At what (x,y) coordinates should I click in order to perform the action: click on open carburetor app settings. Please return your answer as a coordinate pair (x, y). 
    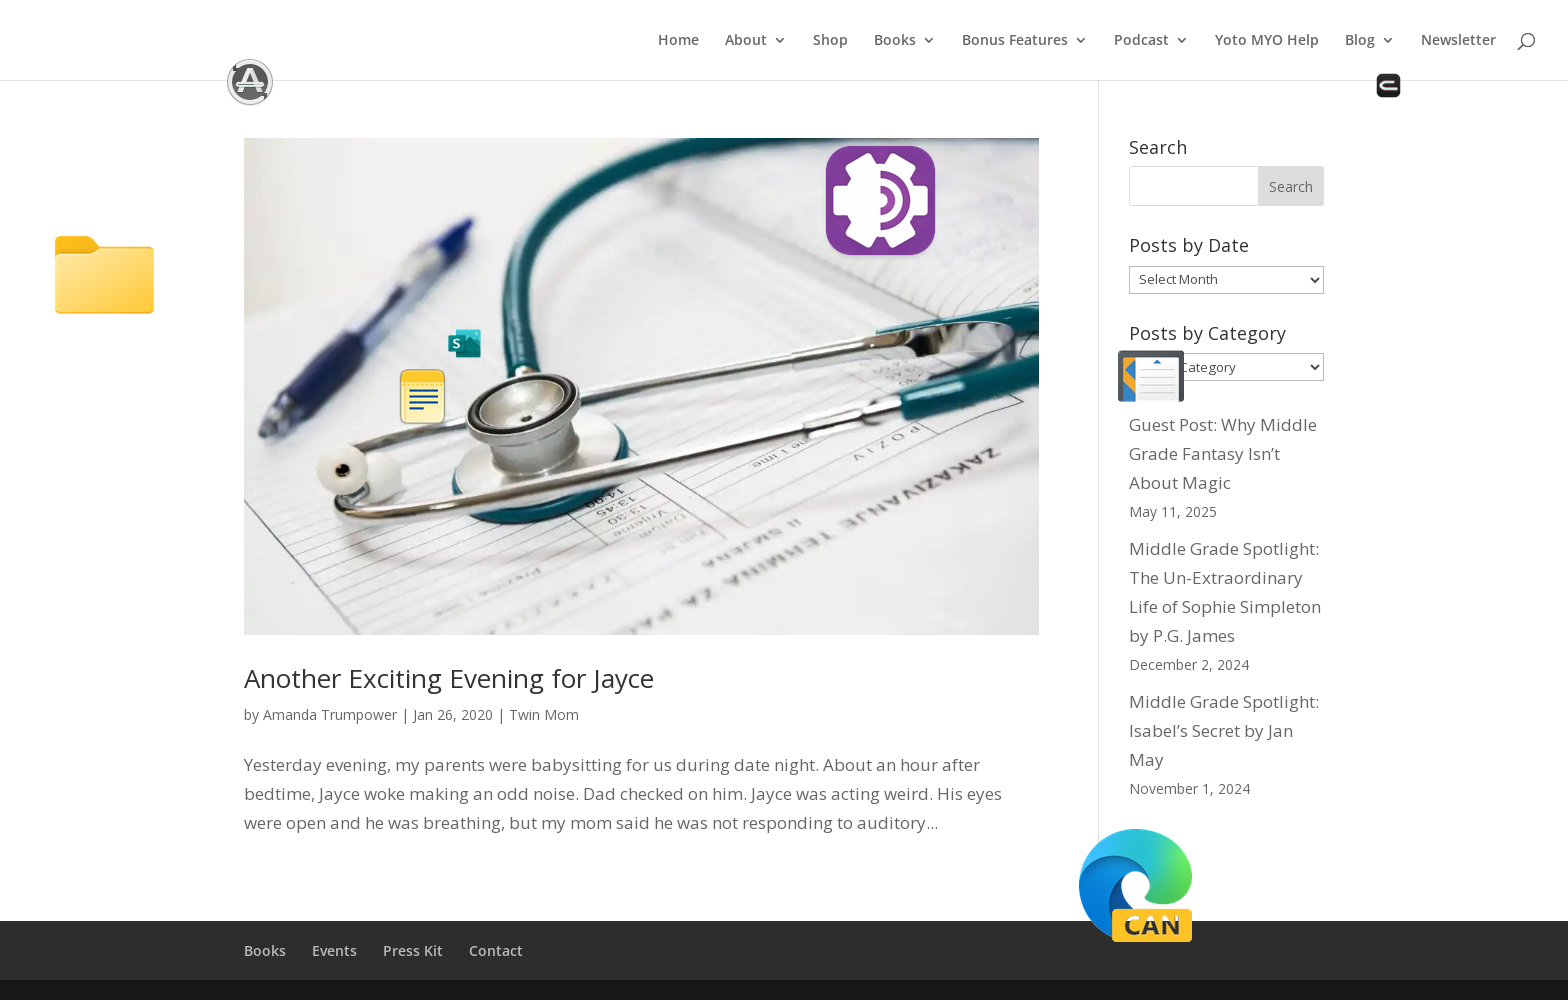
    Looking at the image, I should click on (880, 200).